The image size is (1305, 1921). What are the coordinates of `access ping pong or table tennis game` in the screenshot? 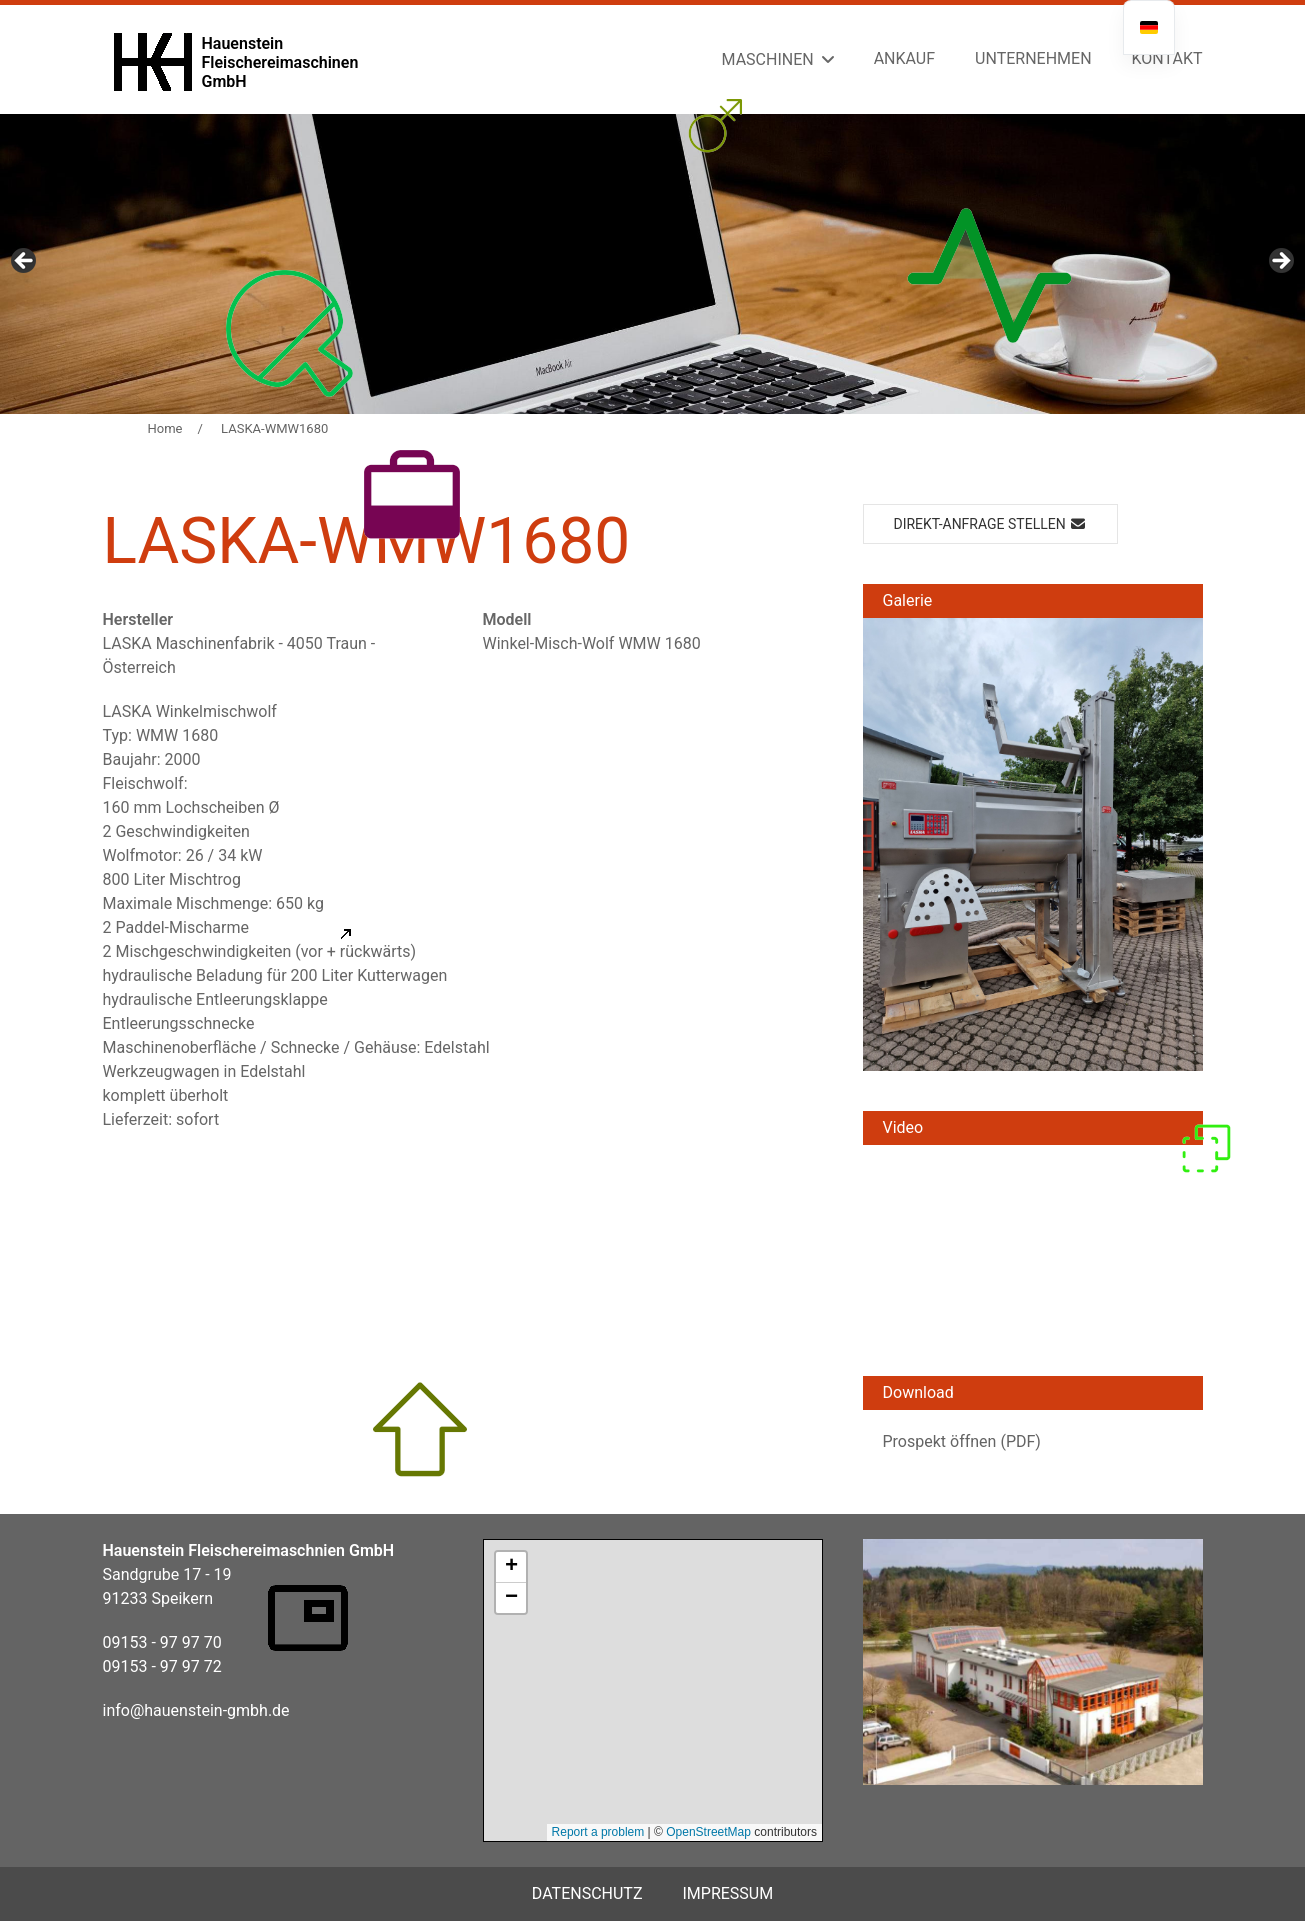 It's located at (287, 331).